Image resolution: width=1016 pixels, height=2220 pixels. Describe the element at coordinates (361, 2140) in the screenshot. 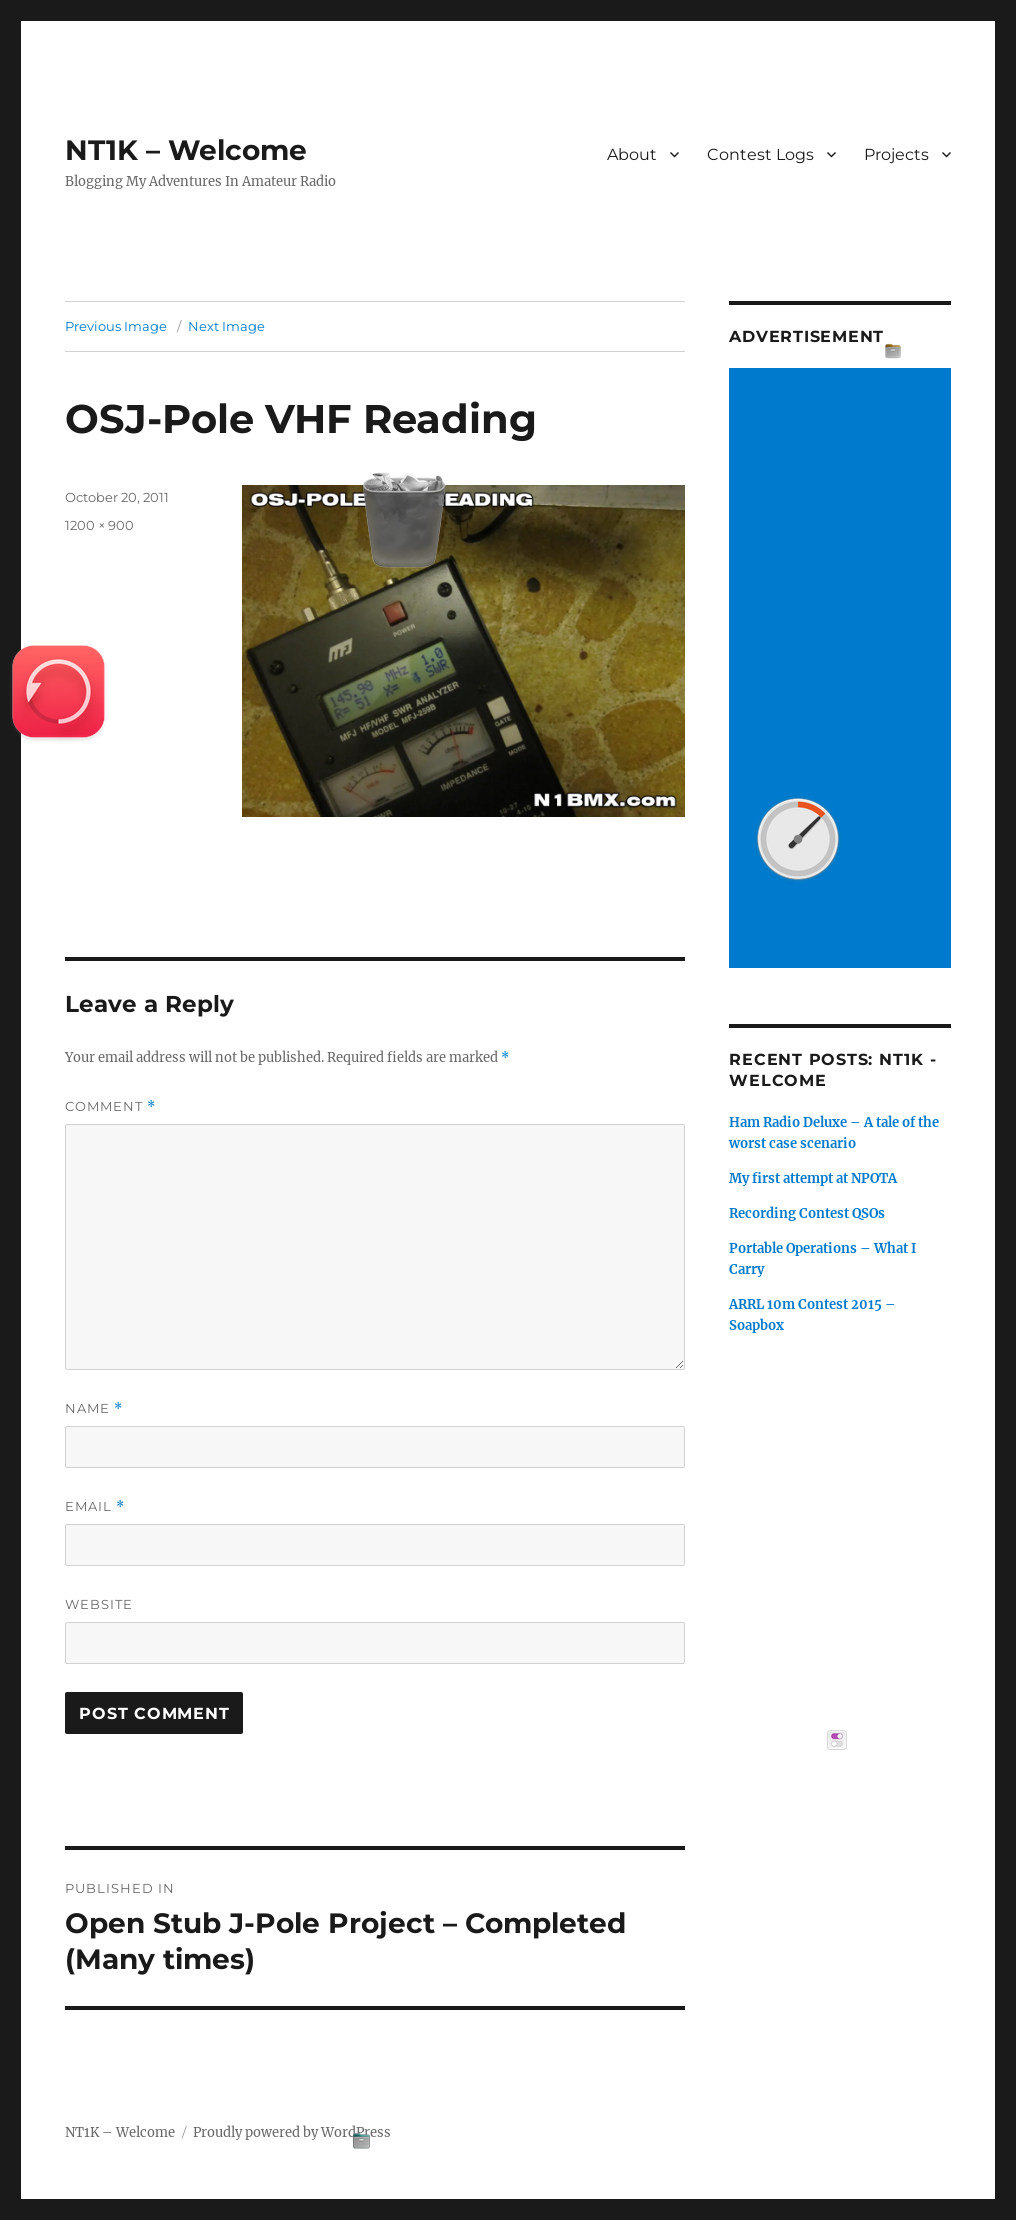

I see `open file manager application` at that location.